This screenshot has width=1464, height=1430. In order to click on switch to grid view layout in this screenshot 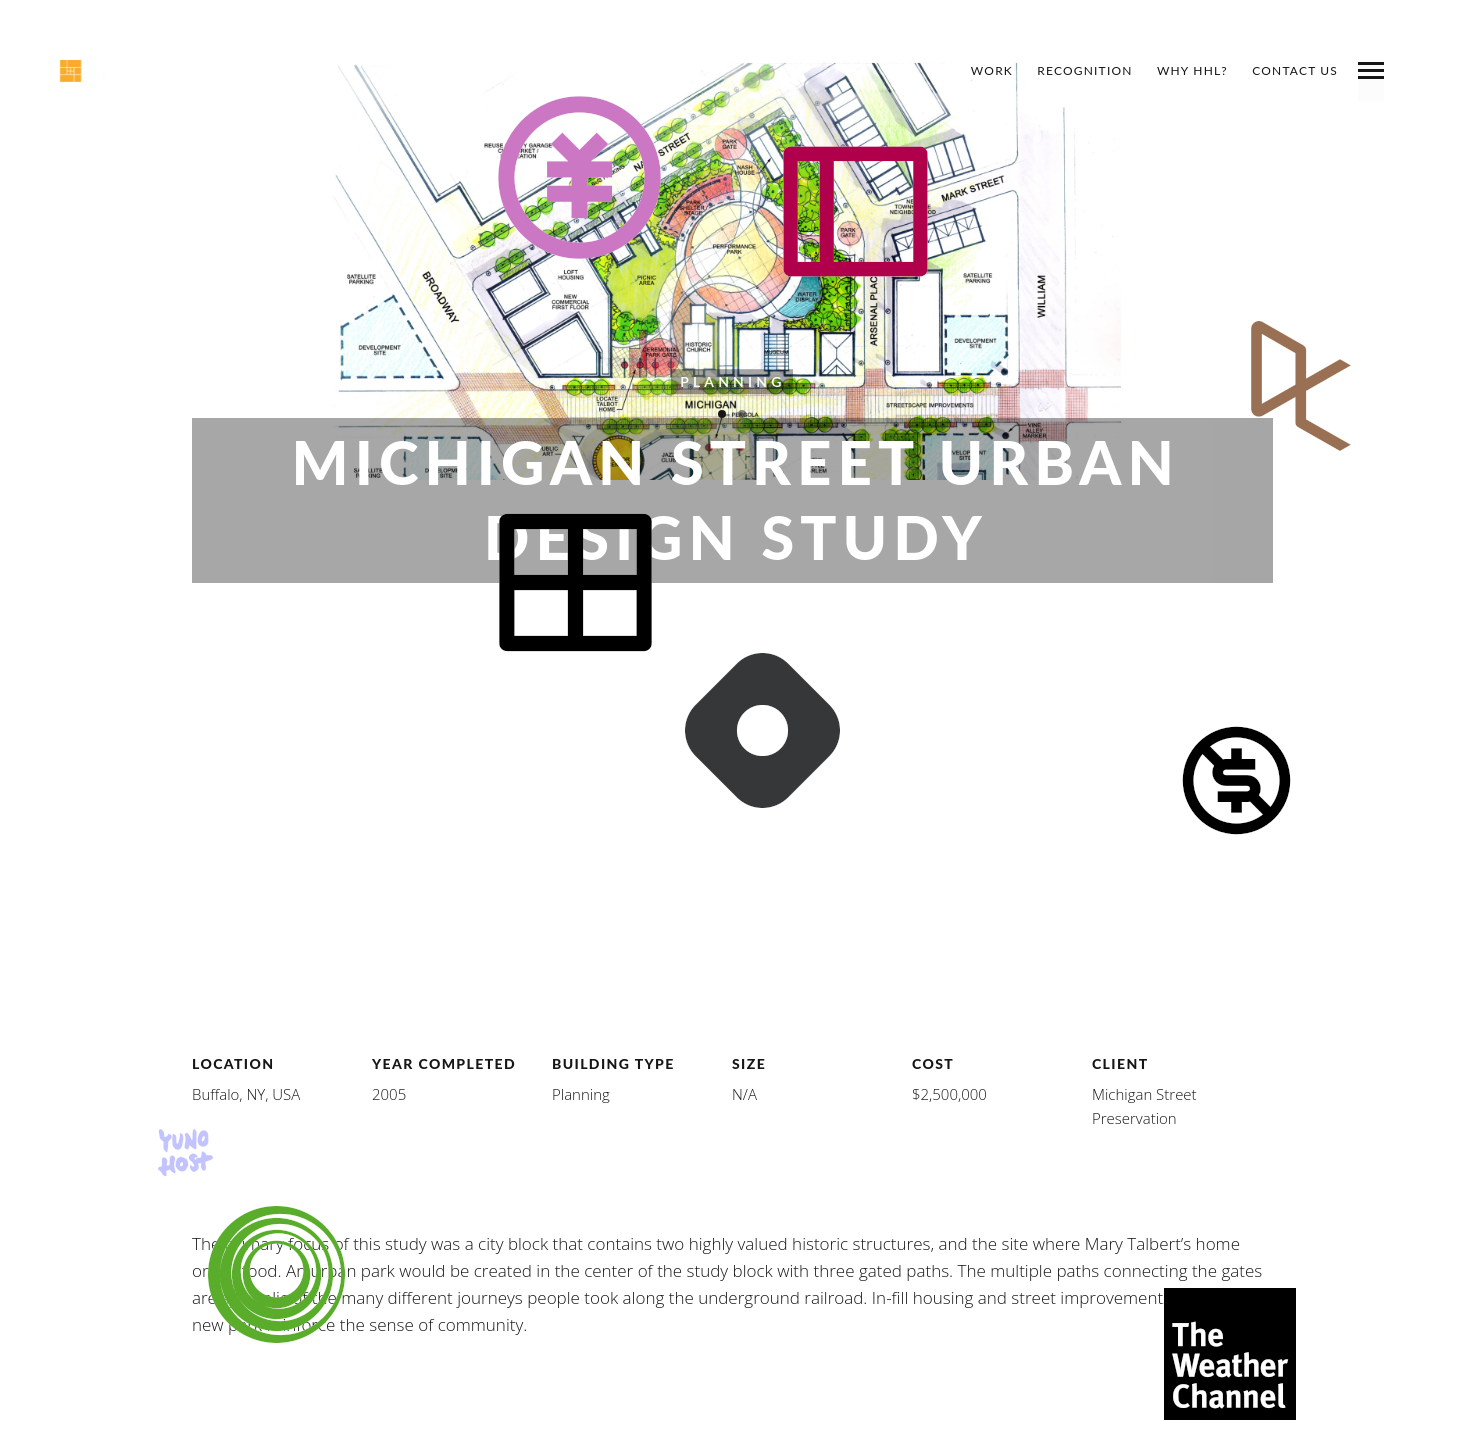, I will do `click(575, 582)`.